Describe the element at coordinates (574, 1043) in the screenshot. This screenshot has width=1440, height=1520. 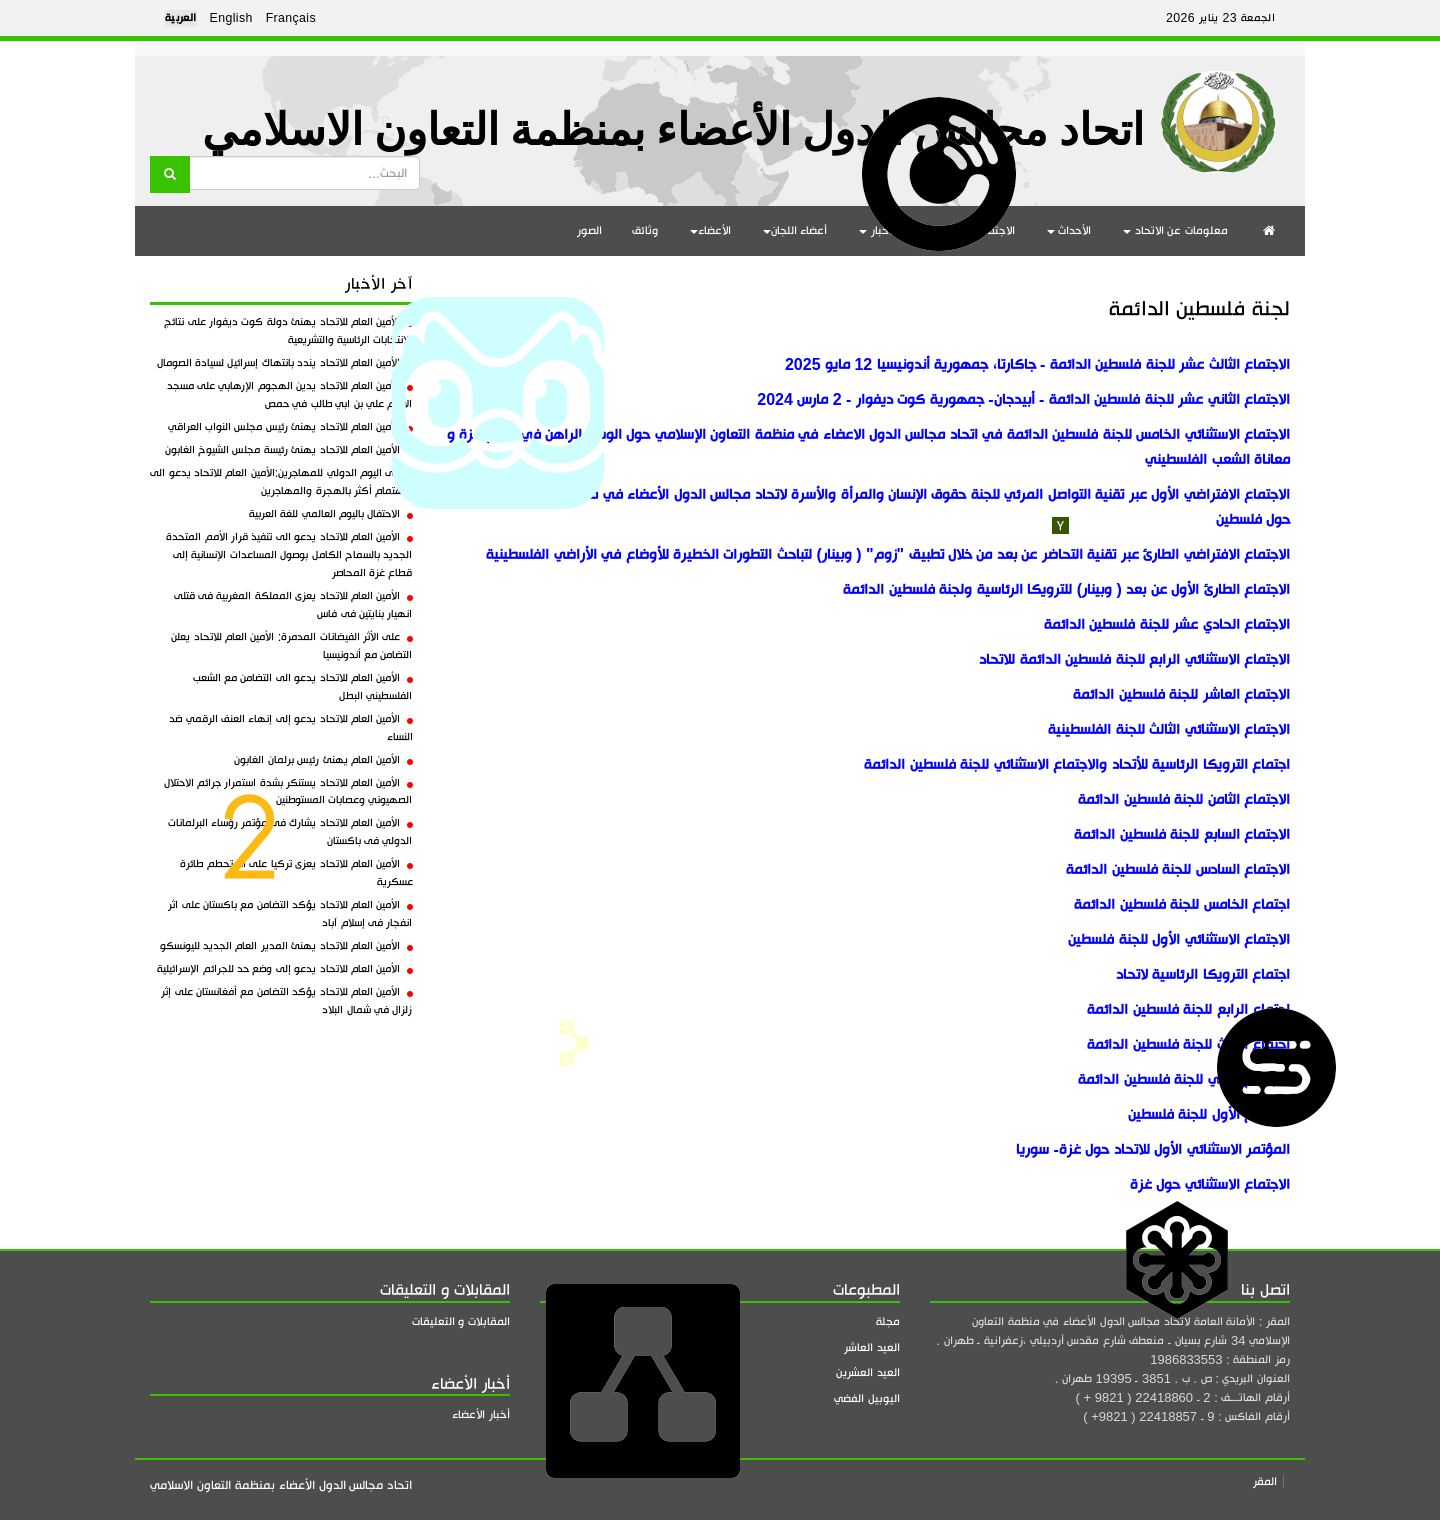
I see `puppet configuration management tool logo` at that location.